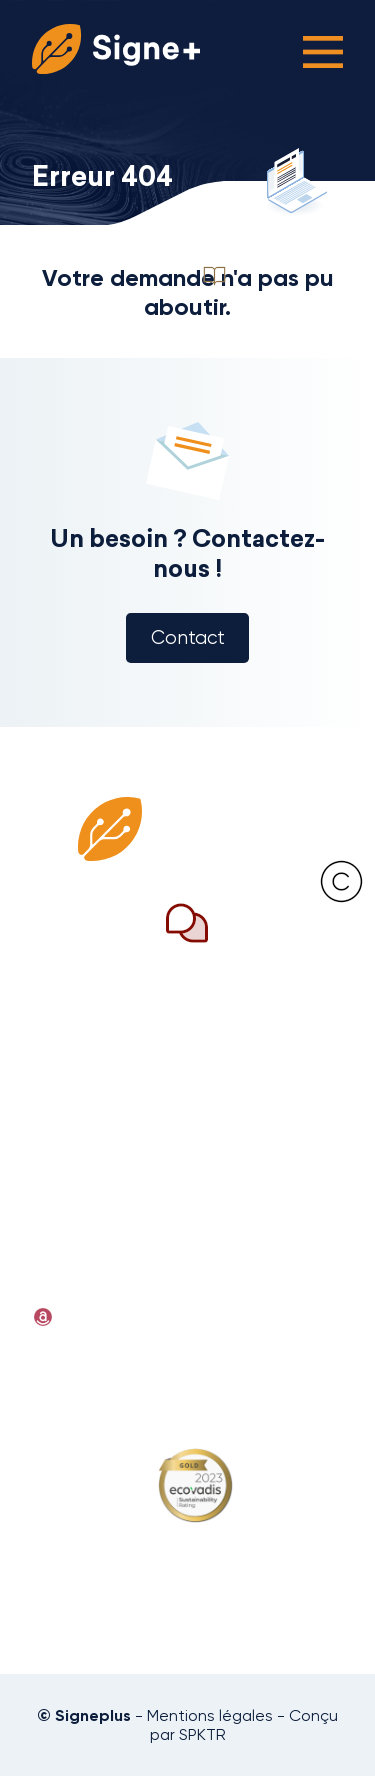 Image resolution: width=375 pixels, height=1776 pixels. I want to click on open the Amazon app or website, so click(43, 1317).